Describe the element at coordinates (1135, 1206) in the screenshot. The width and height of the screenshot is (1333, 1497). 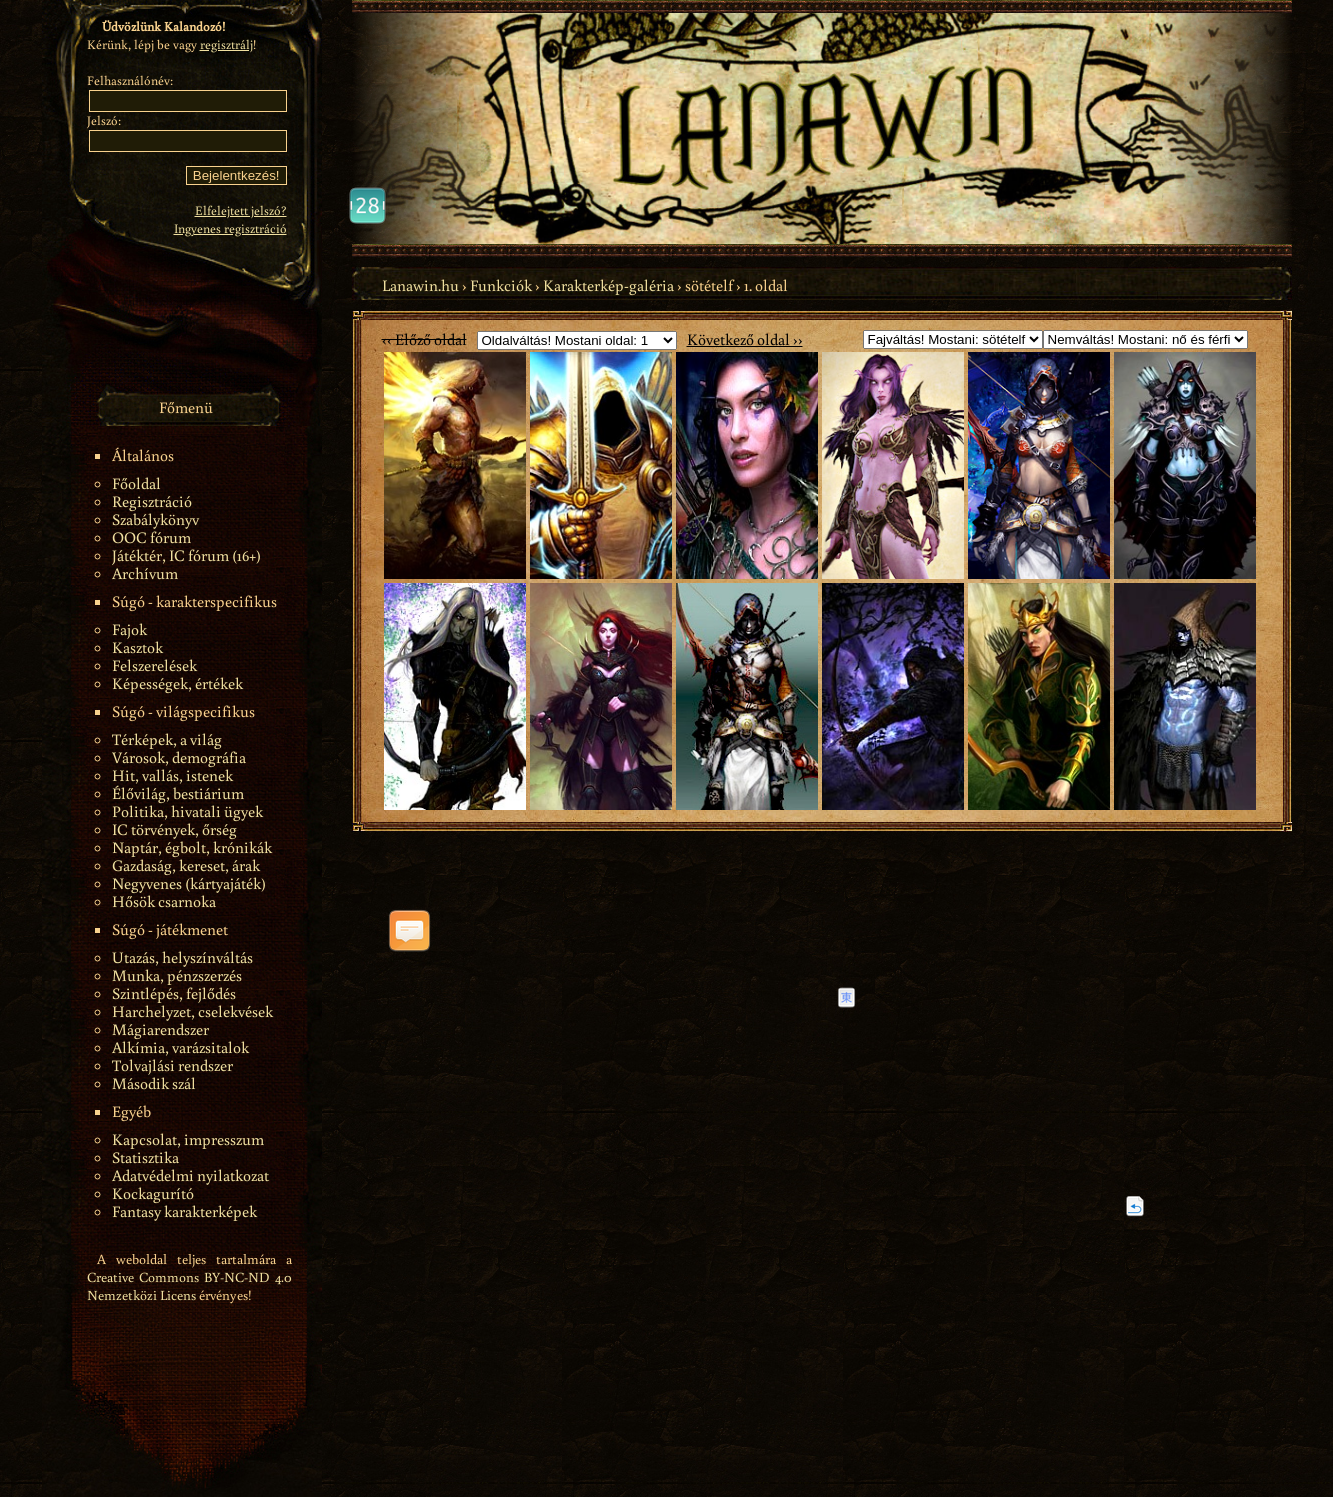
I see `revert document to previous version` at that location.